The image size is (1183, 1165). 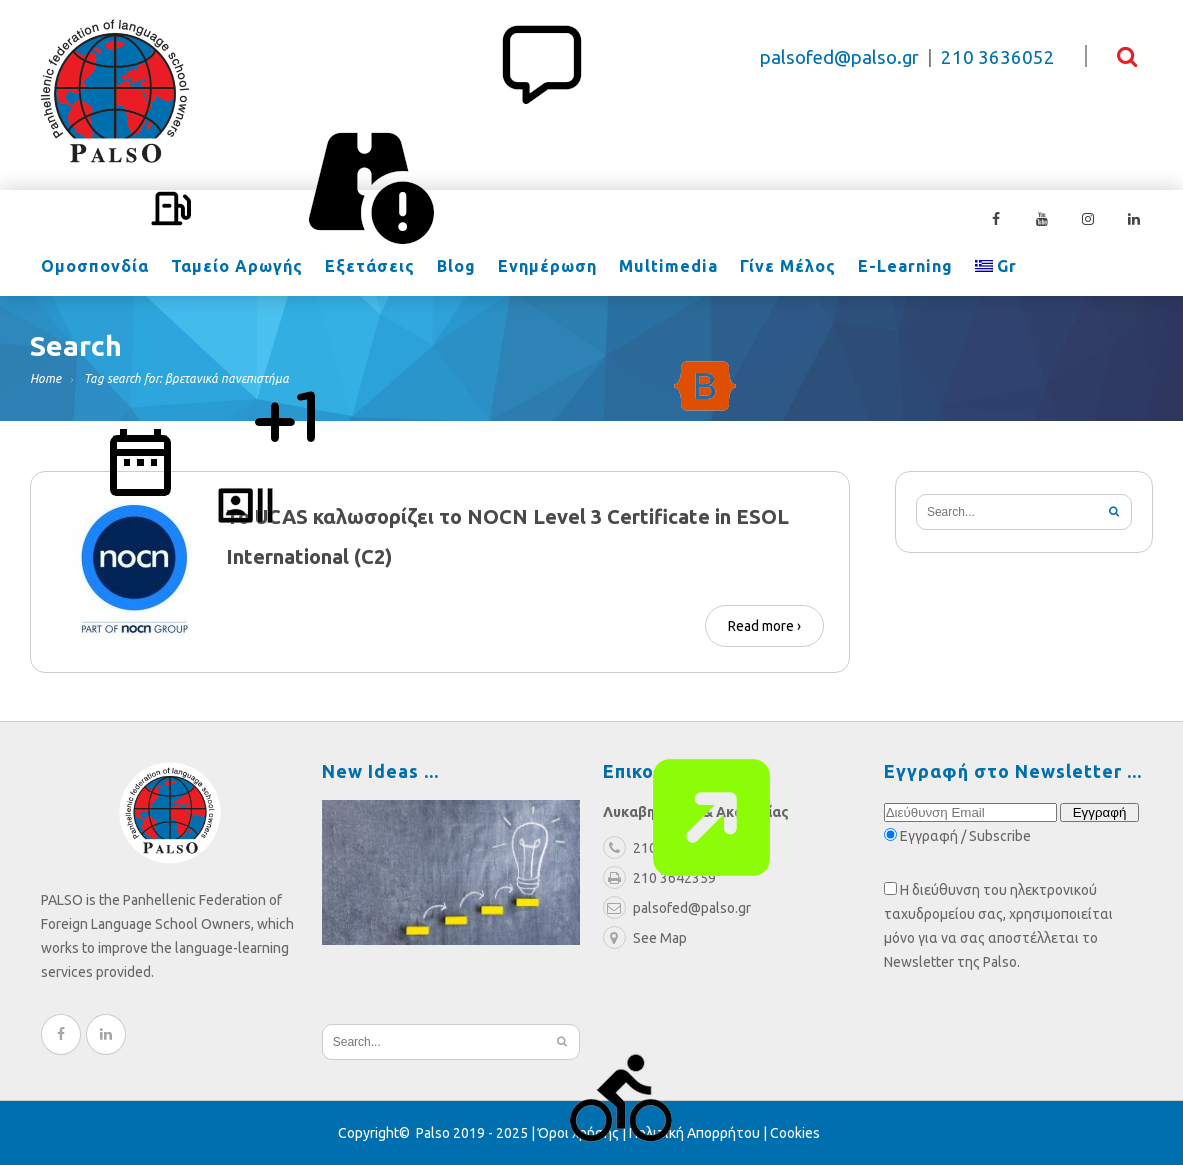 What do you see at coordinates (245, 505) in the screenshot?
I see `view recently contacted people` at bounding box center [245, 505].